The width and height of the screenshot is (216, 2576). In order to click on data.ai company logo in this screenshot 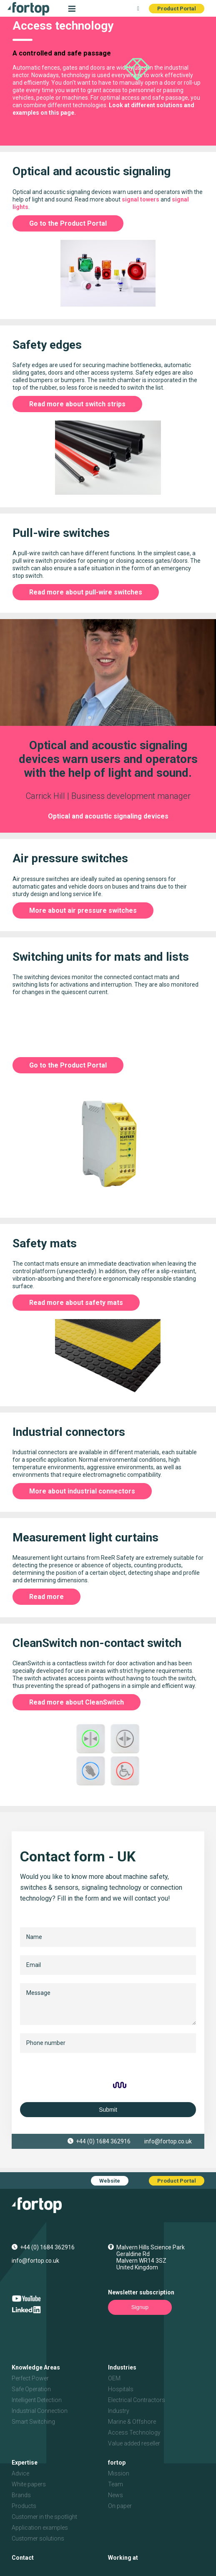, I will do `click(137, 69)`.